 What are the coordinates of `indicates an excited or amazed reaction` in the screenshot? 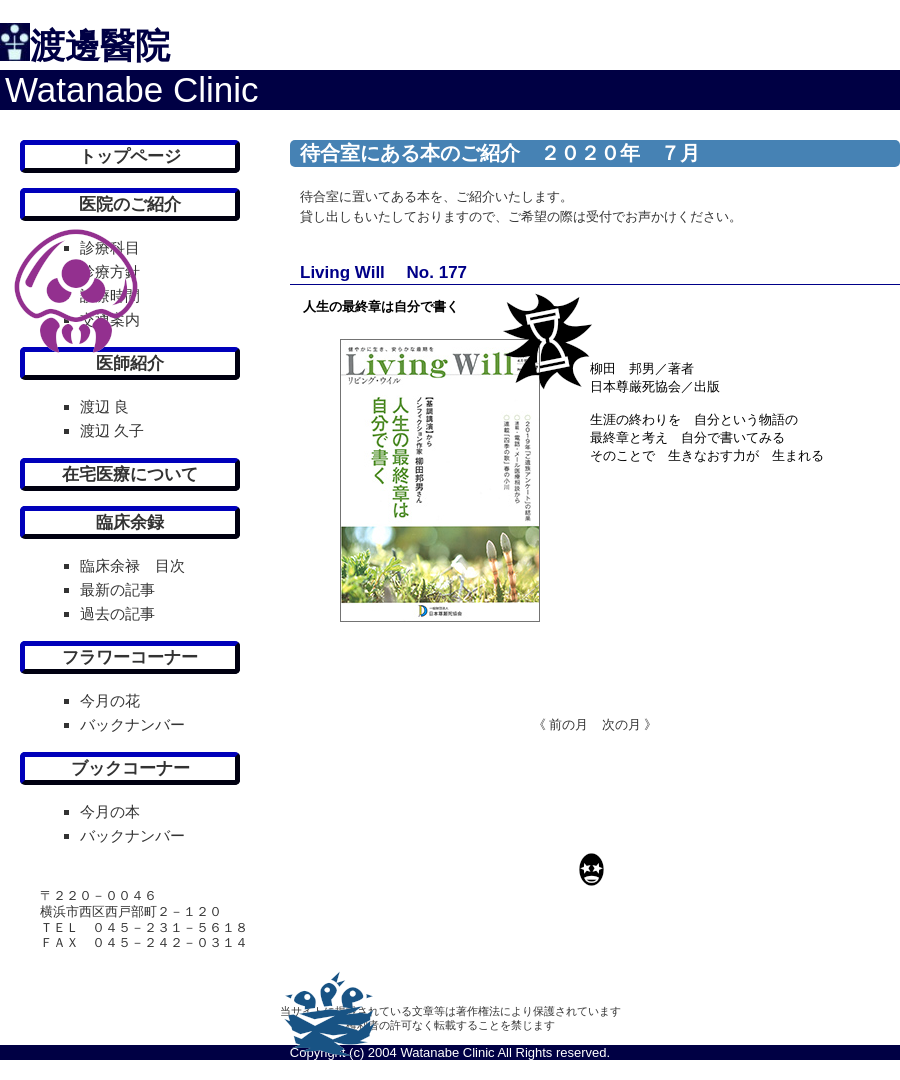 It's located at (591, 869).